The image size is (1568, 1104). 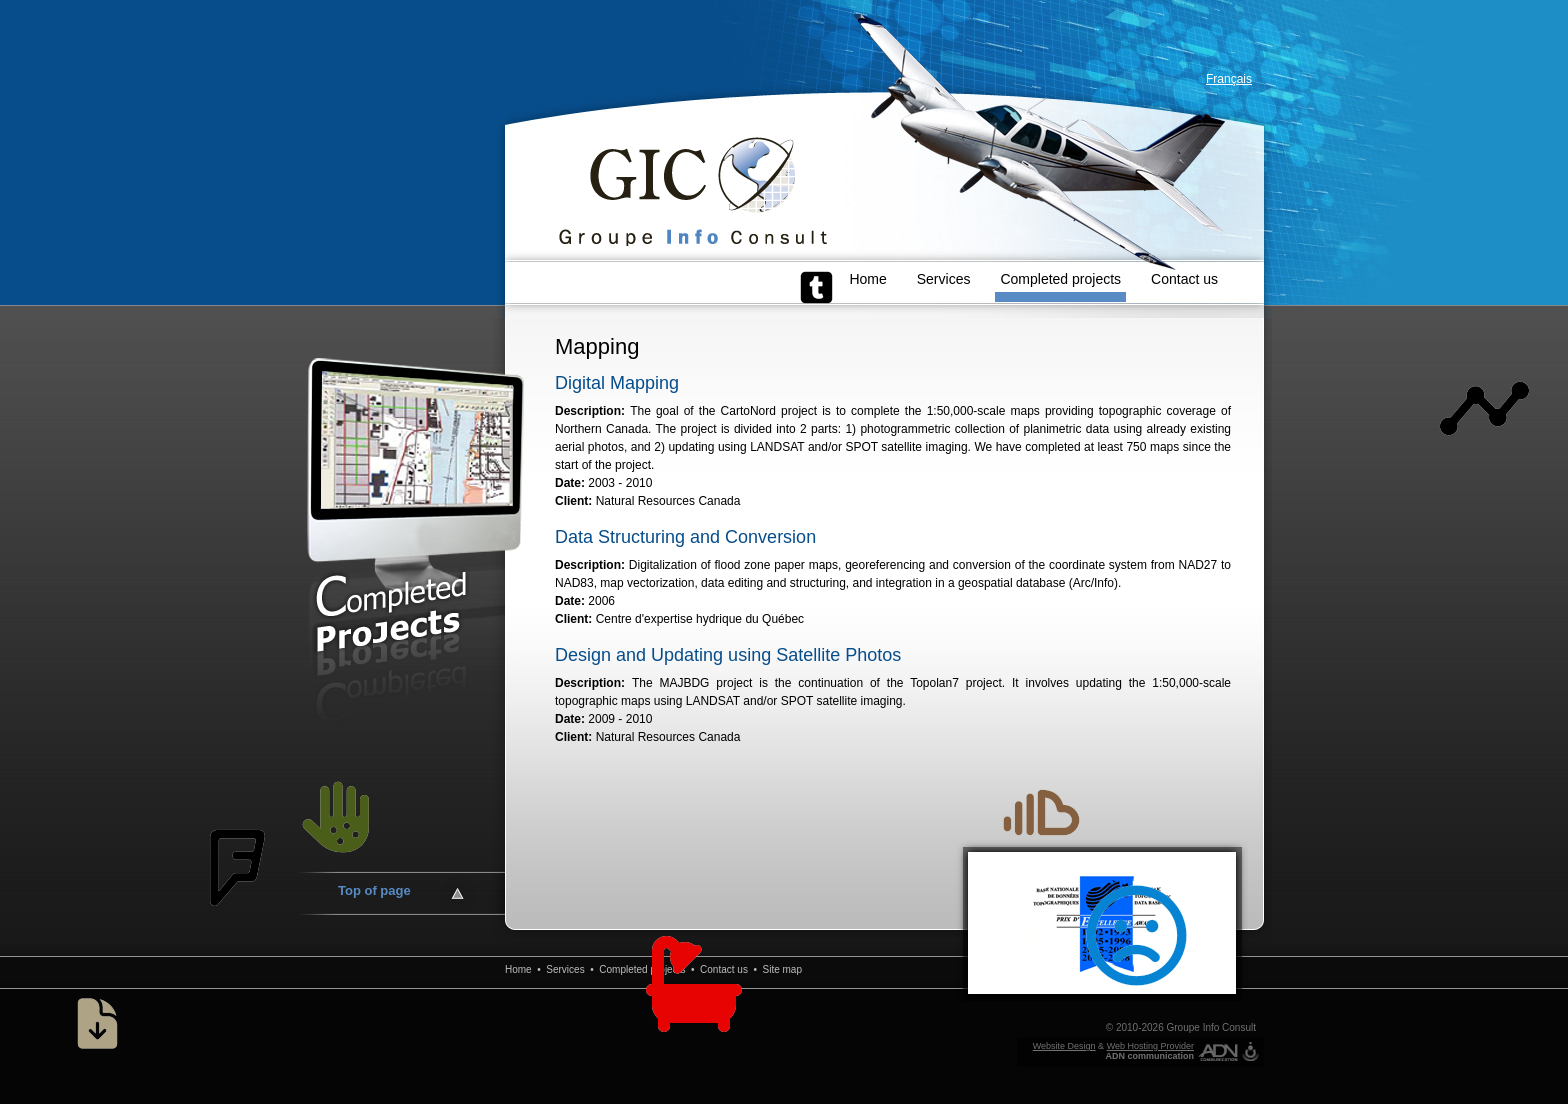 I want to click on open soundcloud, so click(x=1041, y=812).